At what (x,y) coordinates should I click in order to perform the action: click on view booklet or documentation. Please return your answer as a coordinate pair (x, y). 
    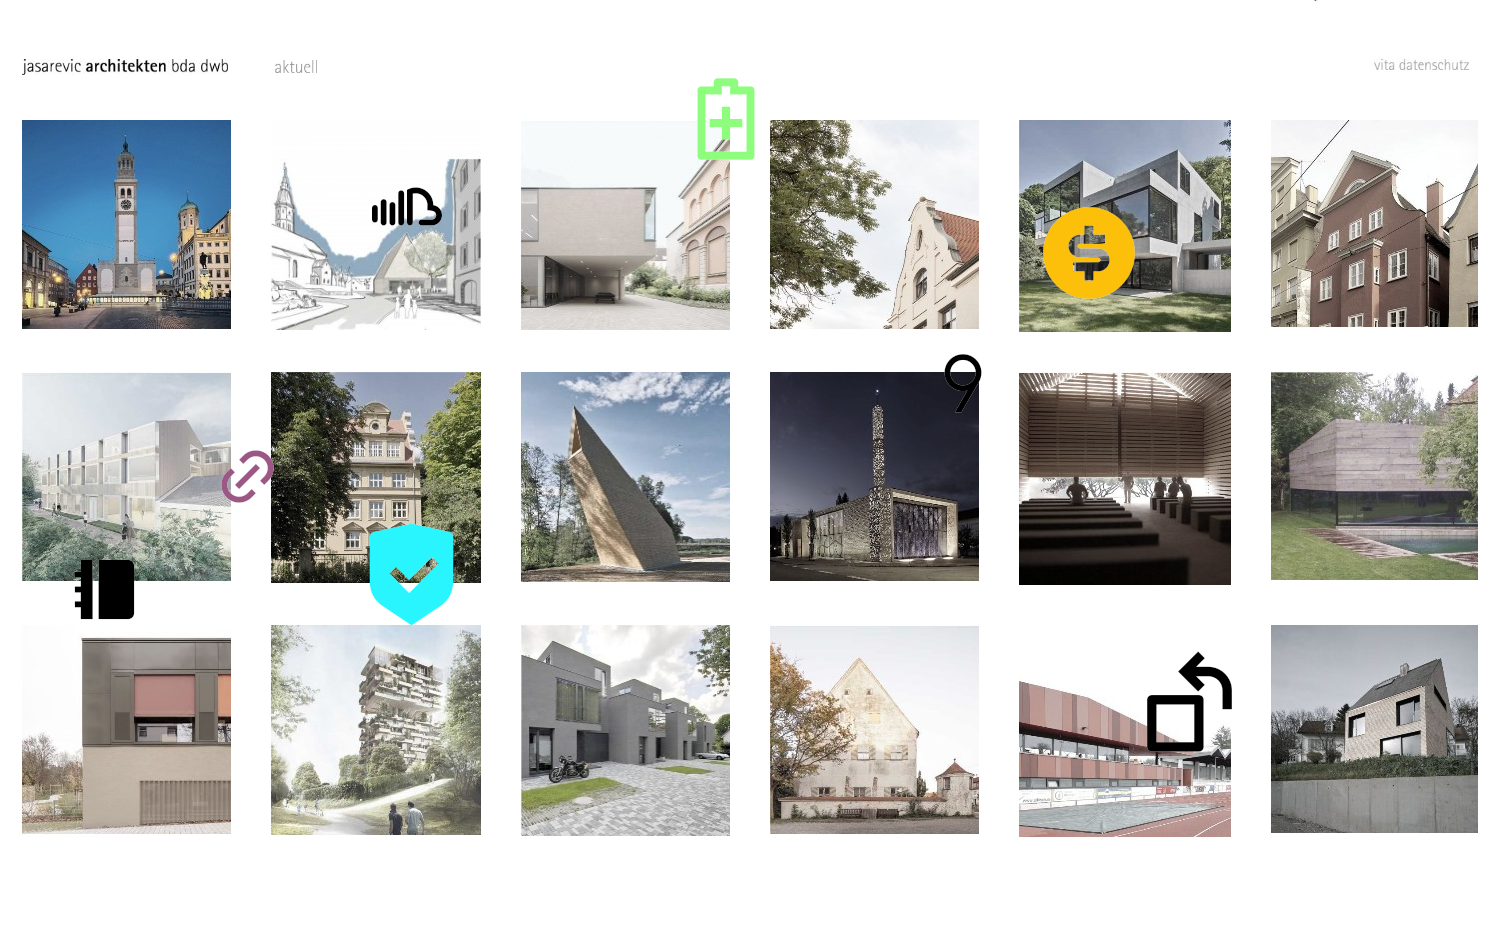
    Looking at the image, I should click on (104, 589).